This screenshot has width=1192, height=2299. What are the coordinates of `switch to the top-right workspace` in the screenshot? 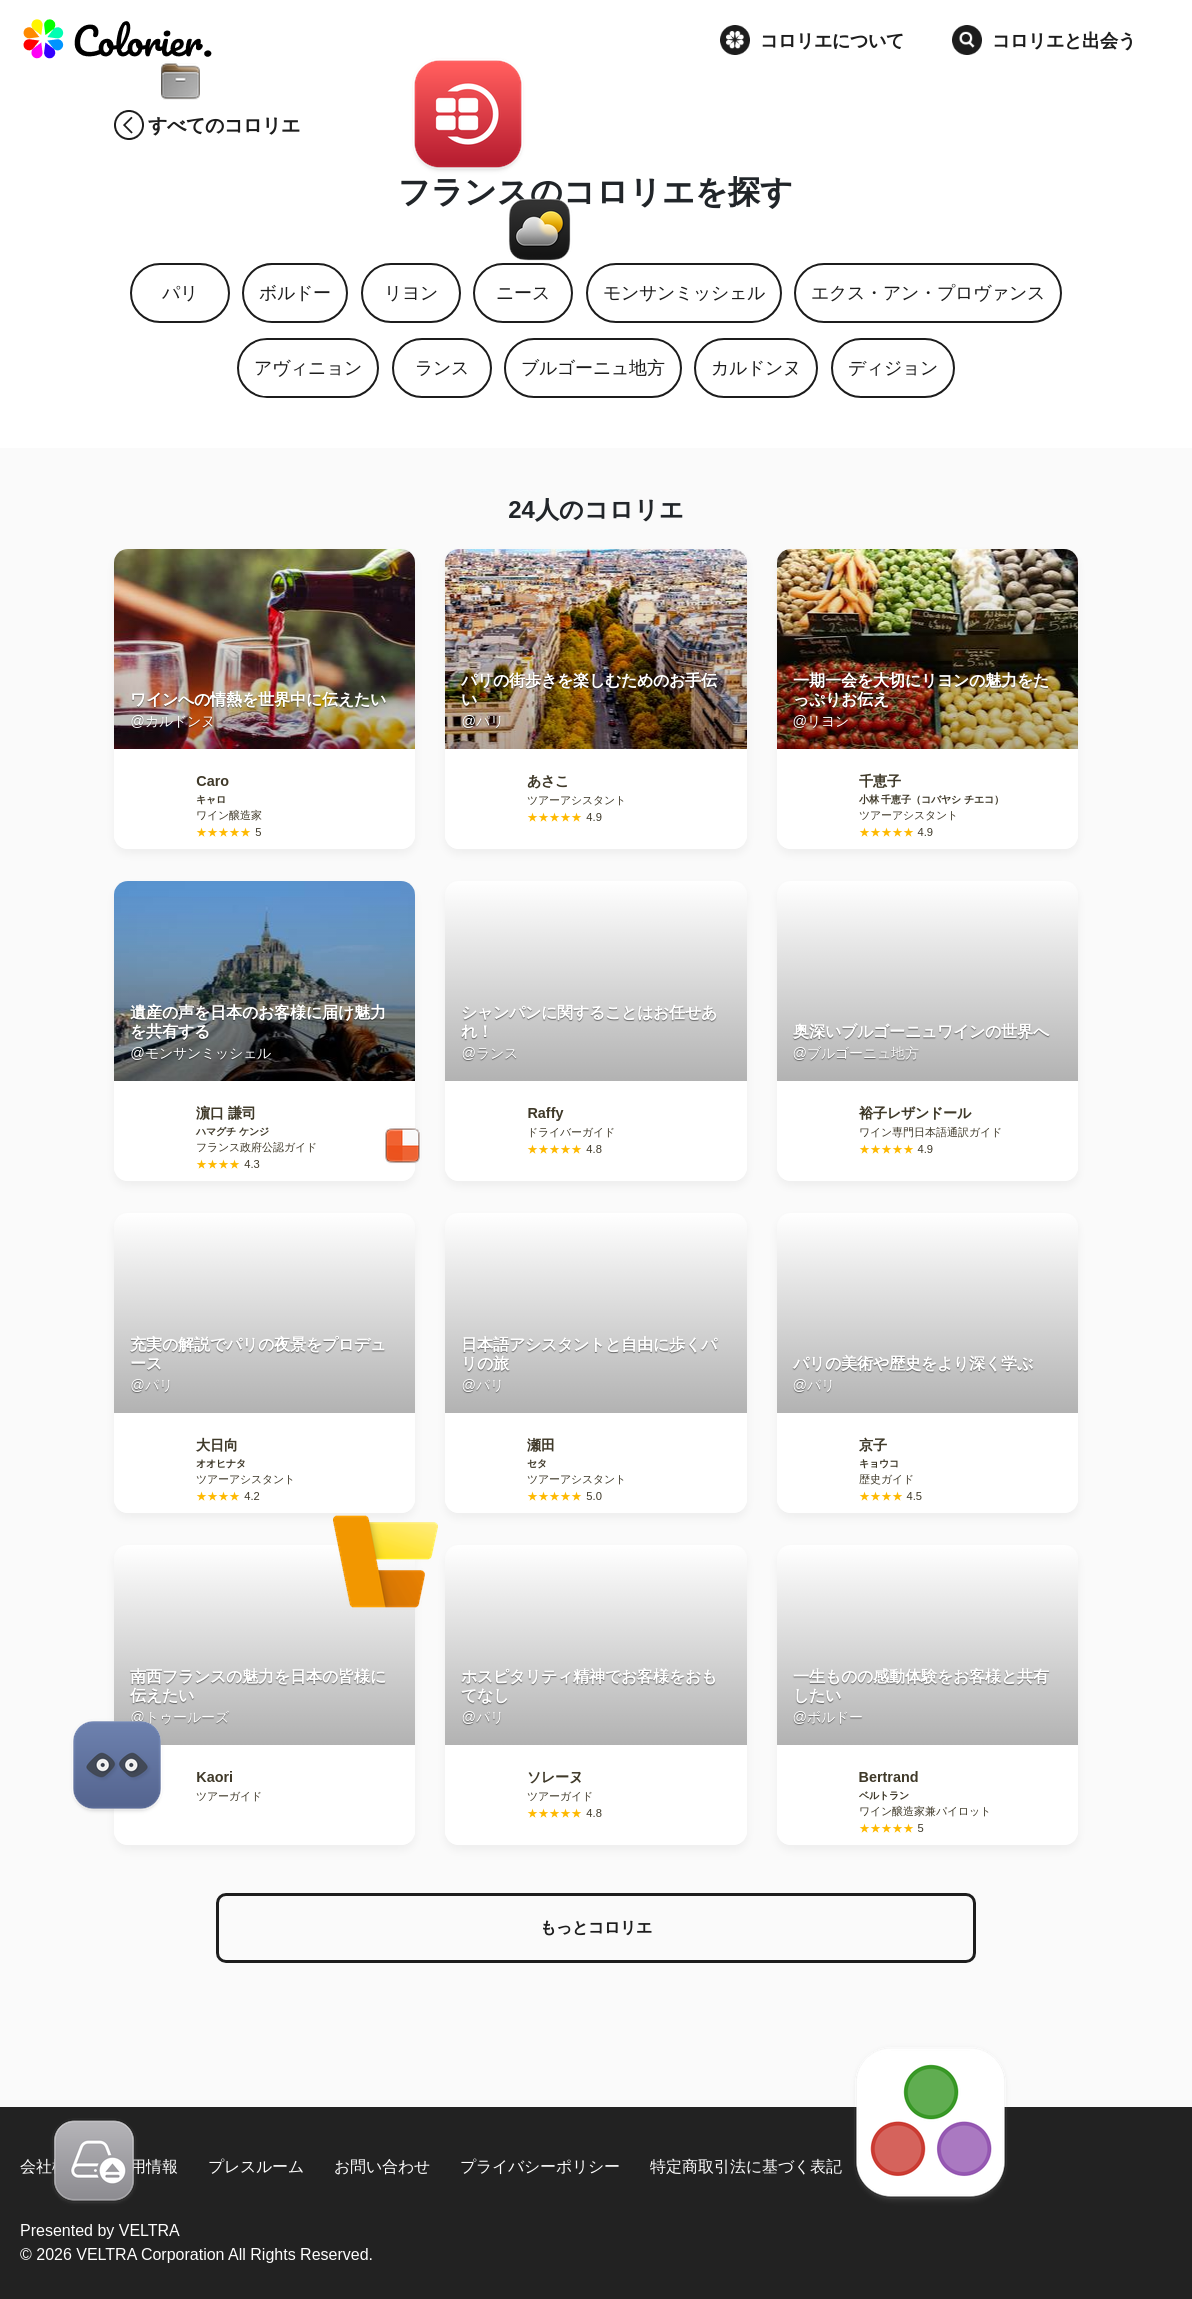 It's located at (402, 1145).